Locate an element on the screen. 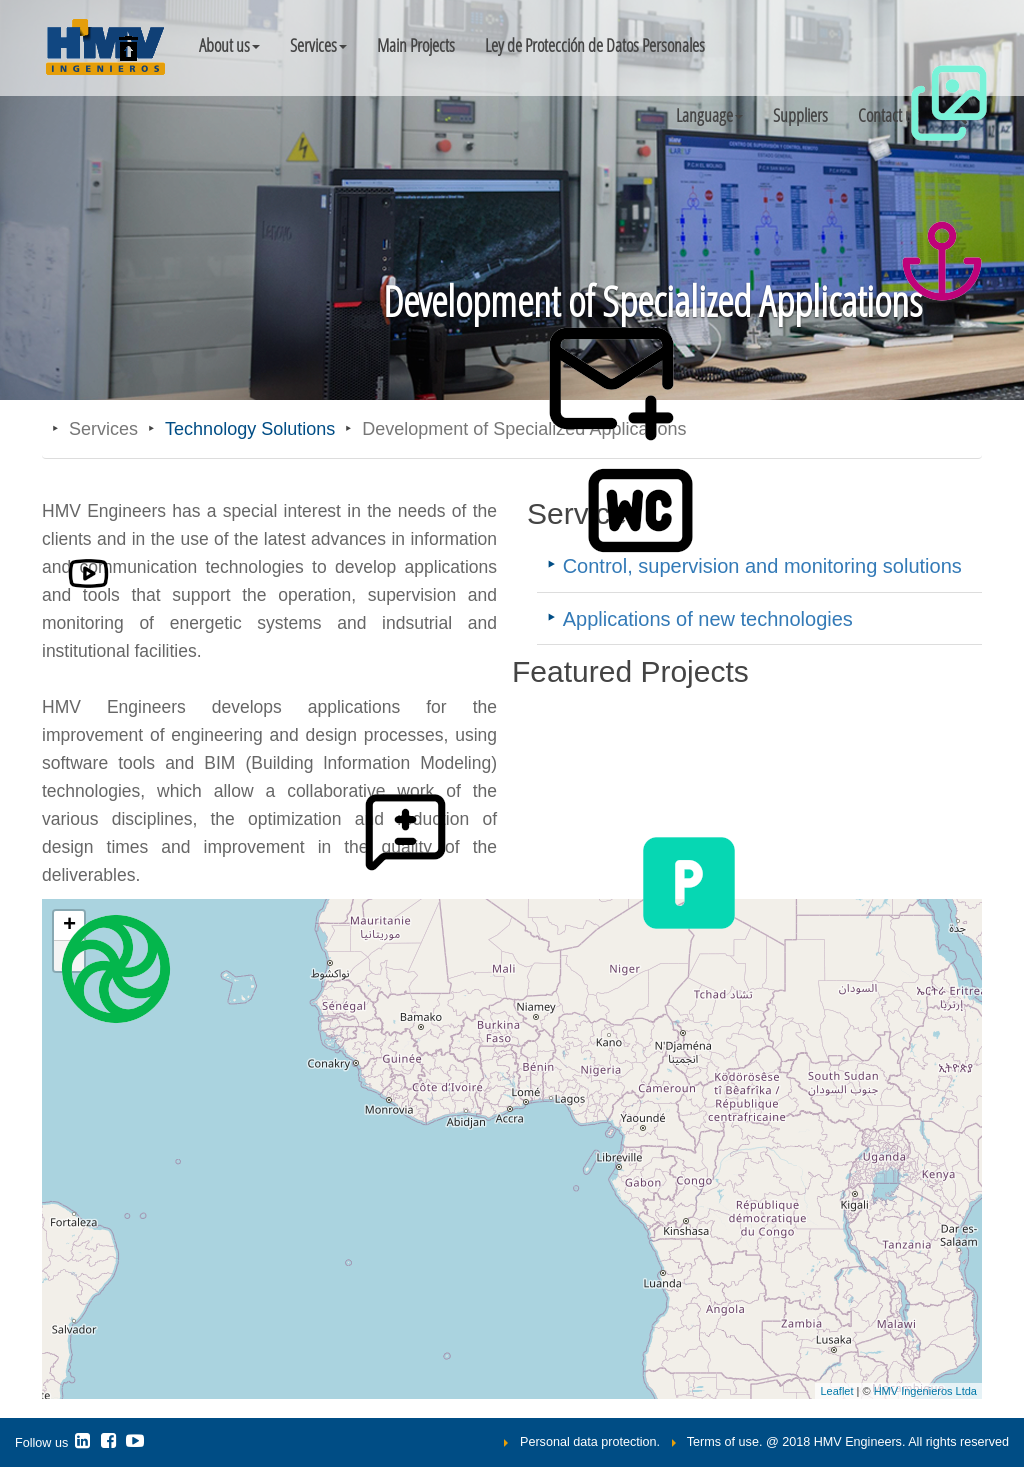 This screenshot has width=1024, height=1467. compose a new email is located at coordinates (611, 378).